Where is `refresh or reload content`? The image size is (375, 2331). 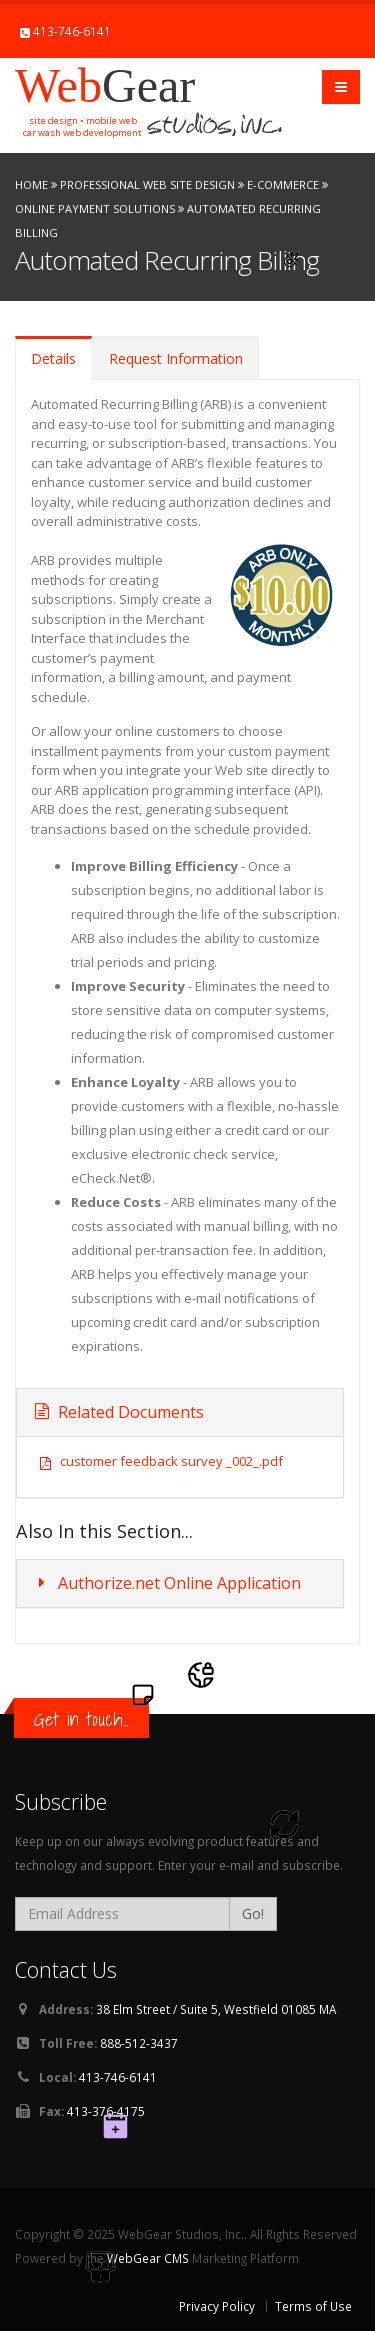
refresh or reload content is located at coordinates (284, 1824).